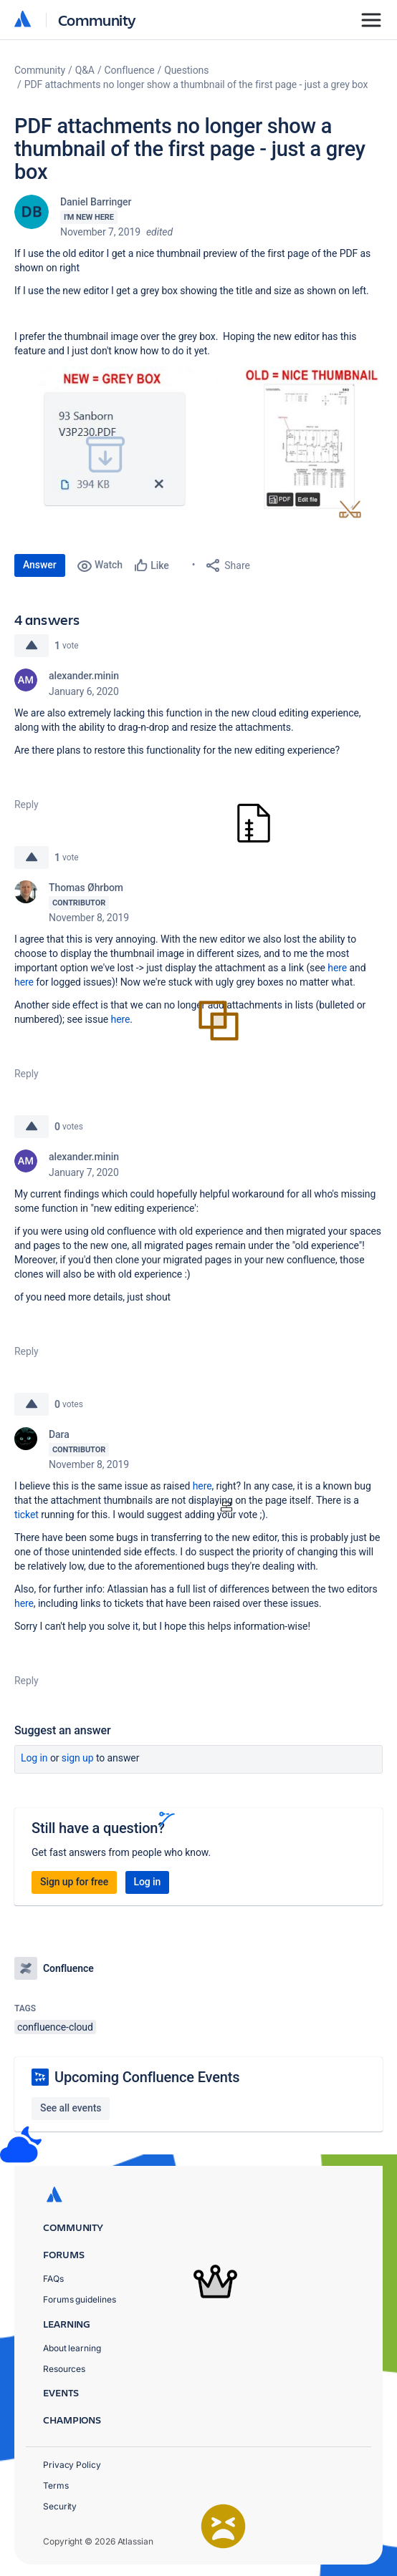 This screenshot has height=2576, width=397. Describe the element at coordinates (226, 1507) in the screenshot. I see `align objects to horizontal center` at that location.